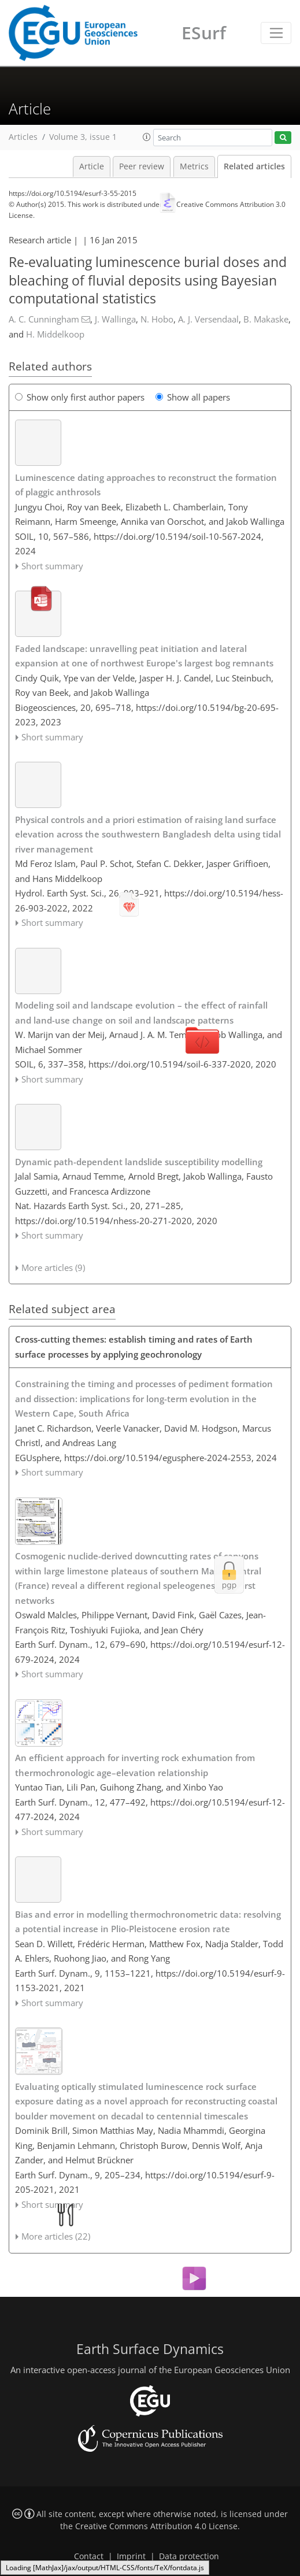 This screenshot has width=300, height=2576. What do you see at coordinates (194, 2278) in the screenshot?
I see `access audio and video codec settings` at bounding box center [194, 2278].